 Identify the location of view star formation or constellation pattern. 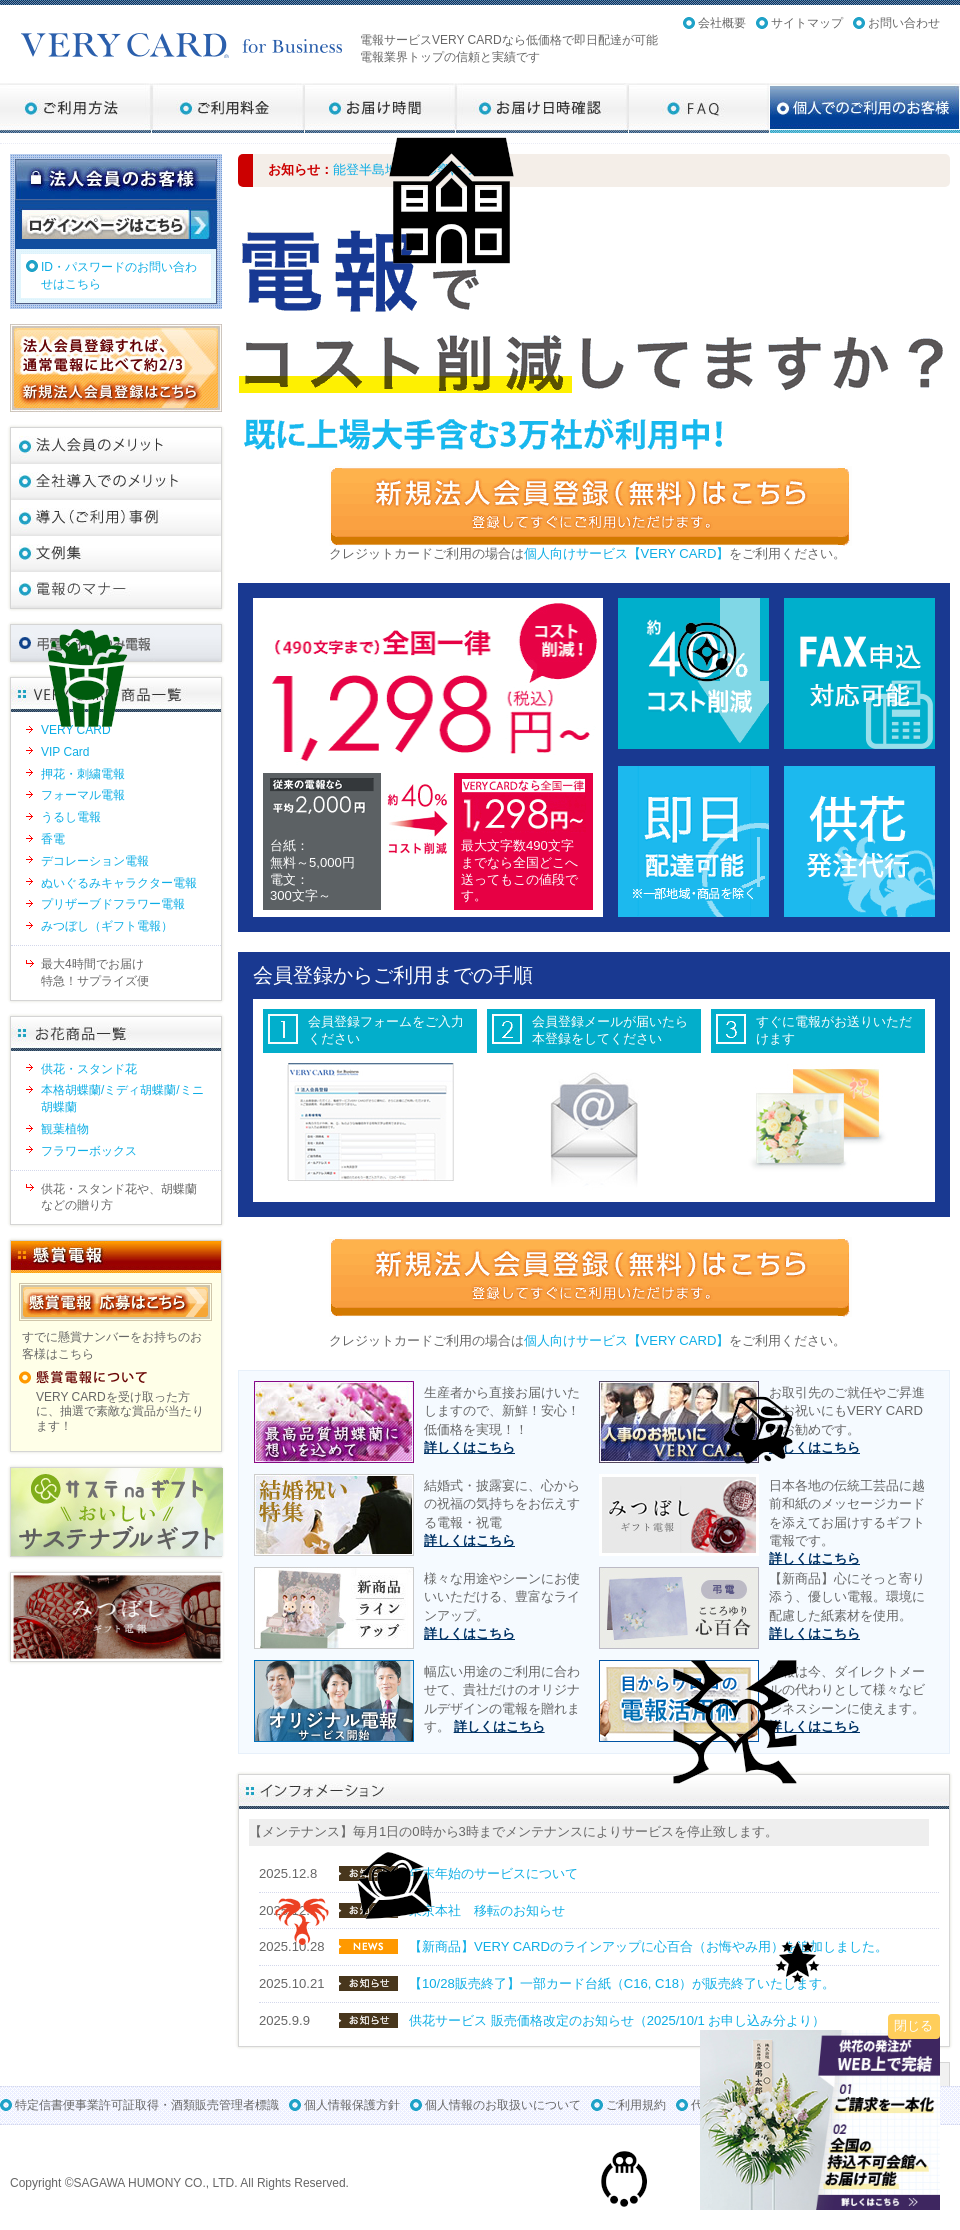
(797, 1961).